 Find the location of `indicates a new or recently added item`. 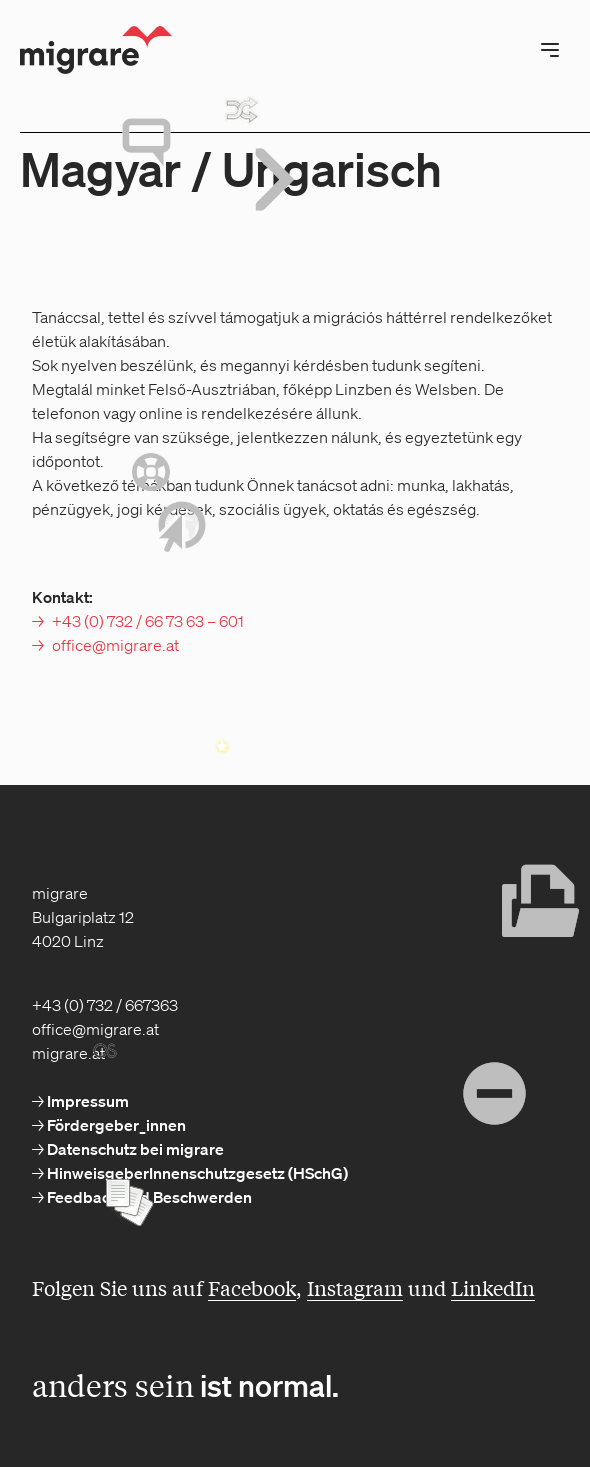

indicates a new or recently added item is located at coordinates (222, 747).